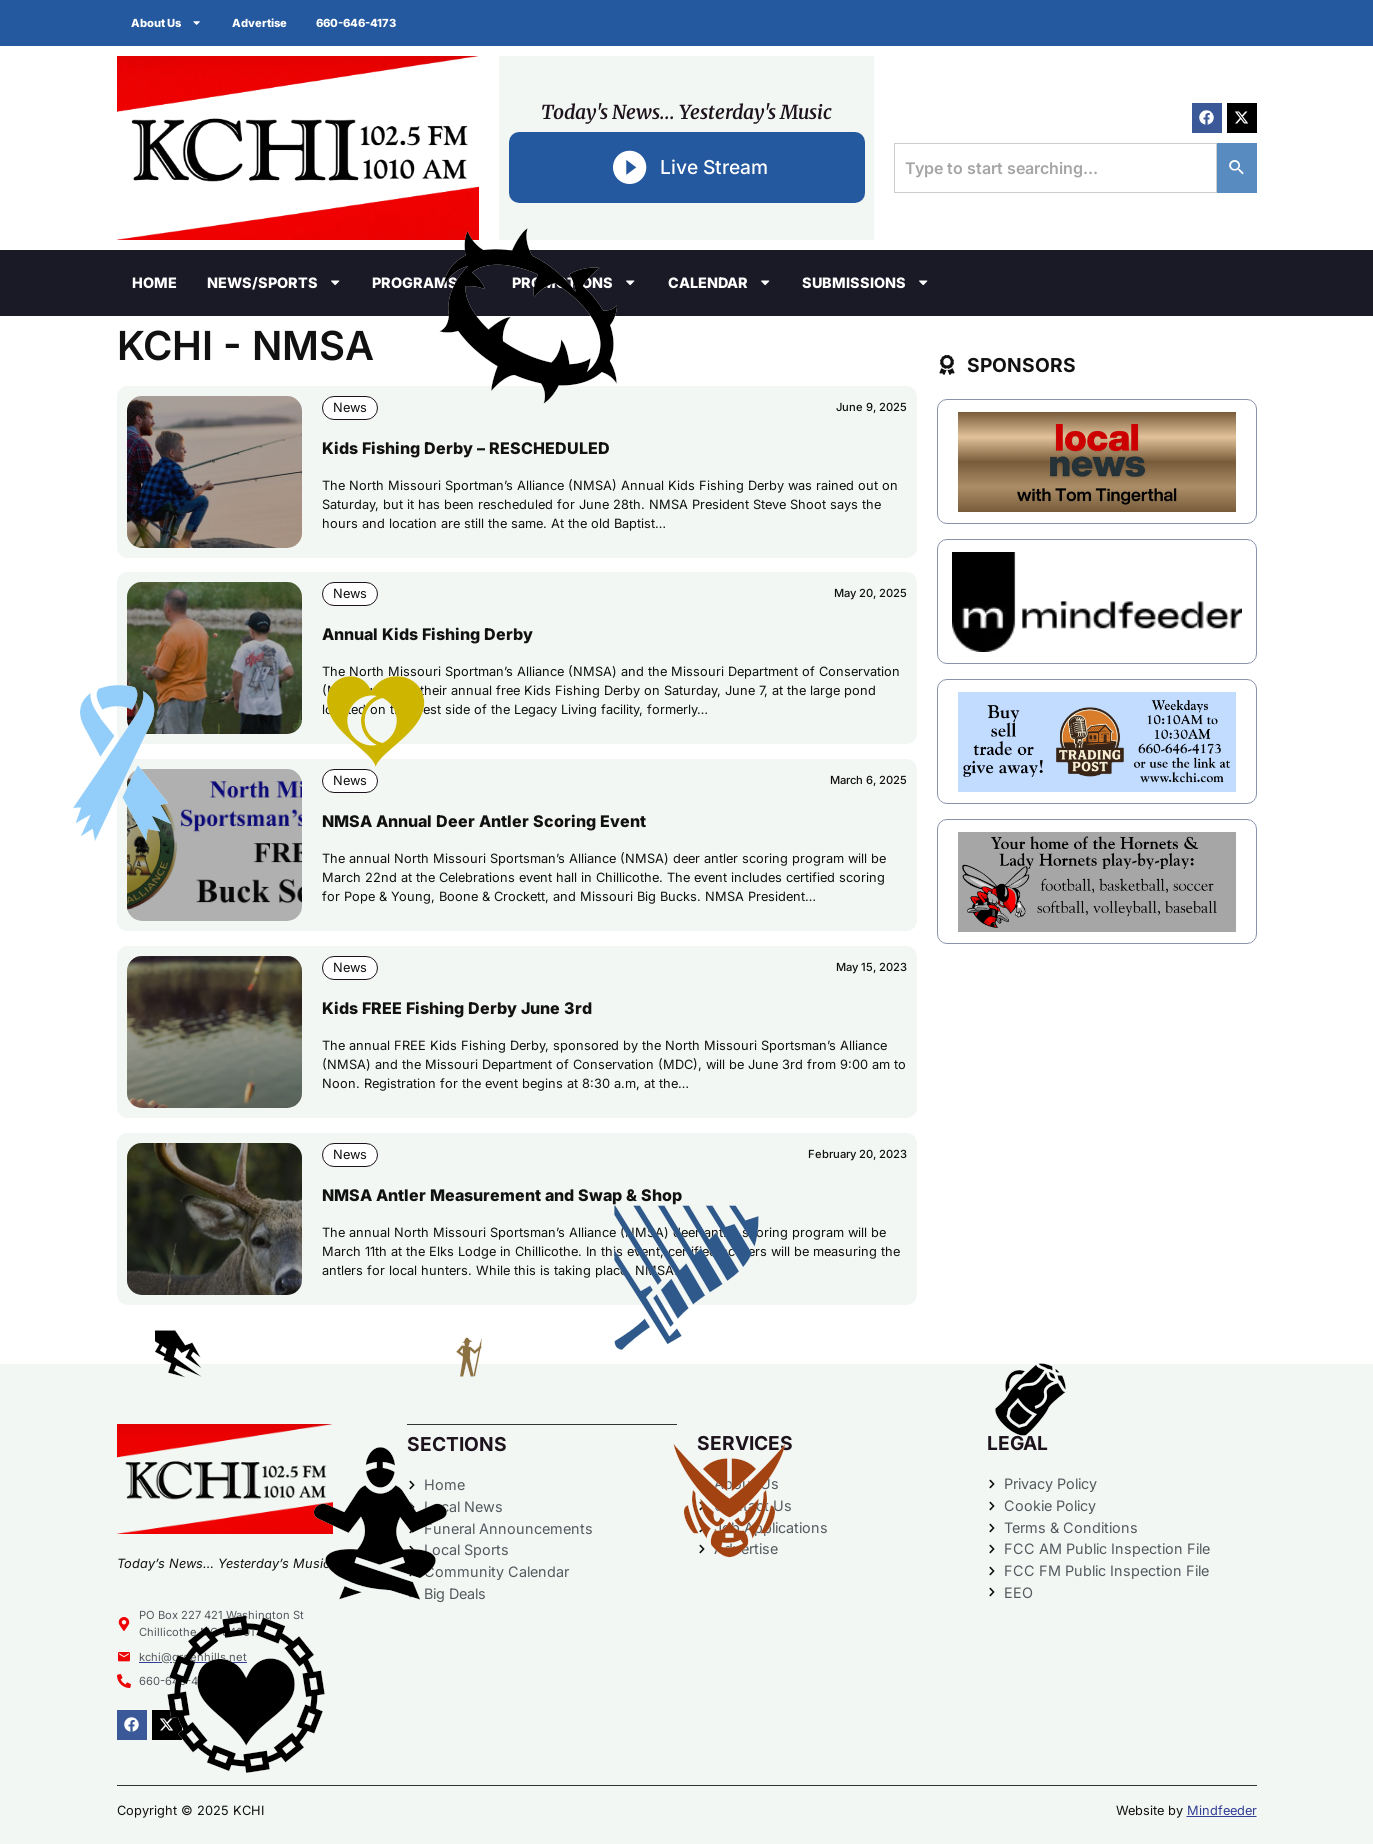 The height and width of the screenshot is (1844, 1373). Describe the element at coordinates (120, 763) in the screenshot. I see `indicates support for a cause or awareness campaign` at that location.